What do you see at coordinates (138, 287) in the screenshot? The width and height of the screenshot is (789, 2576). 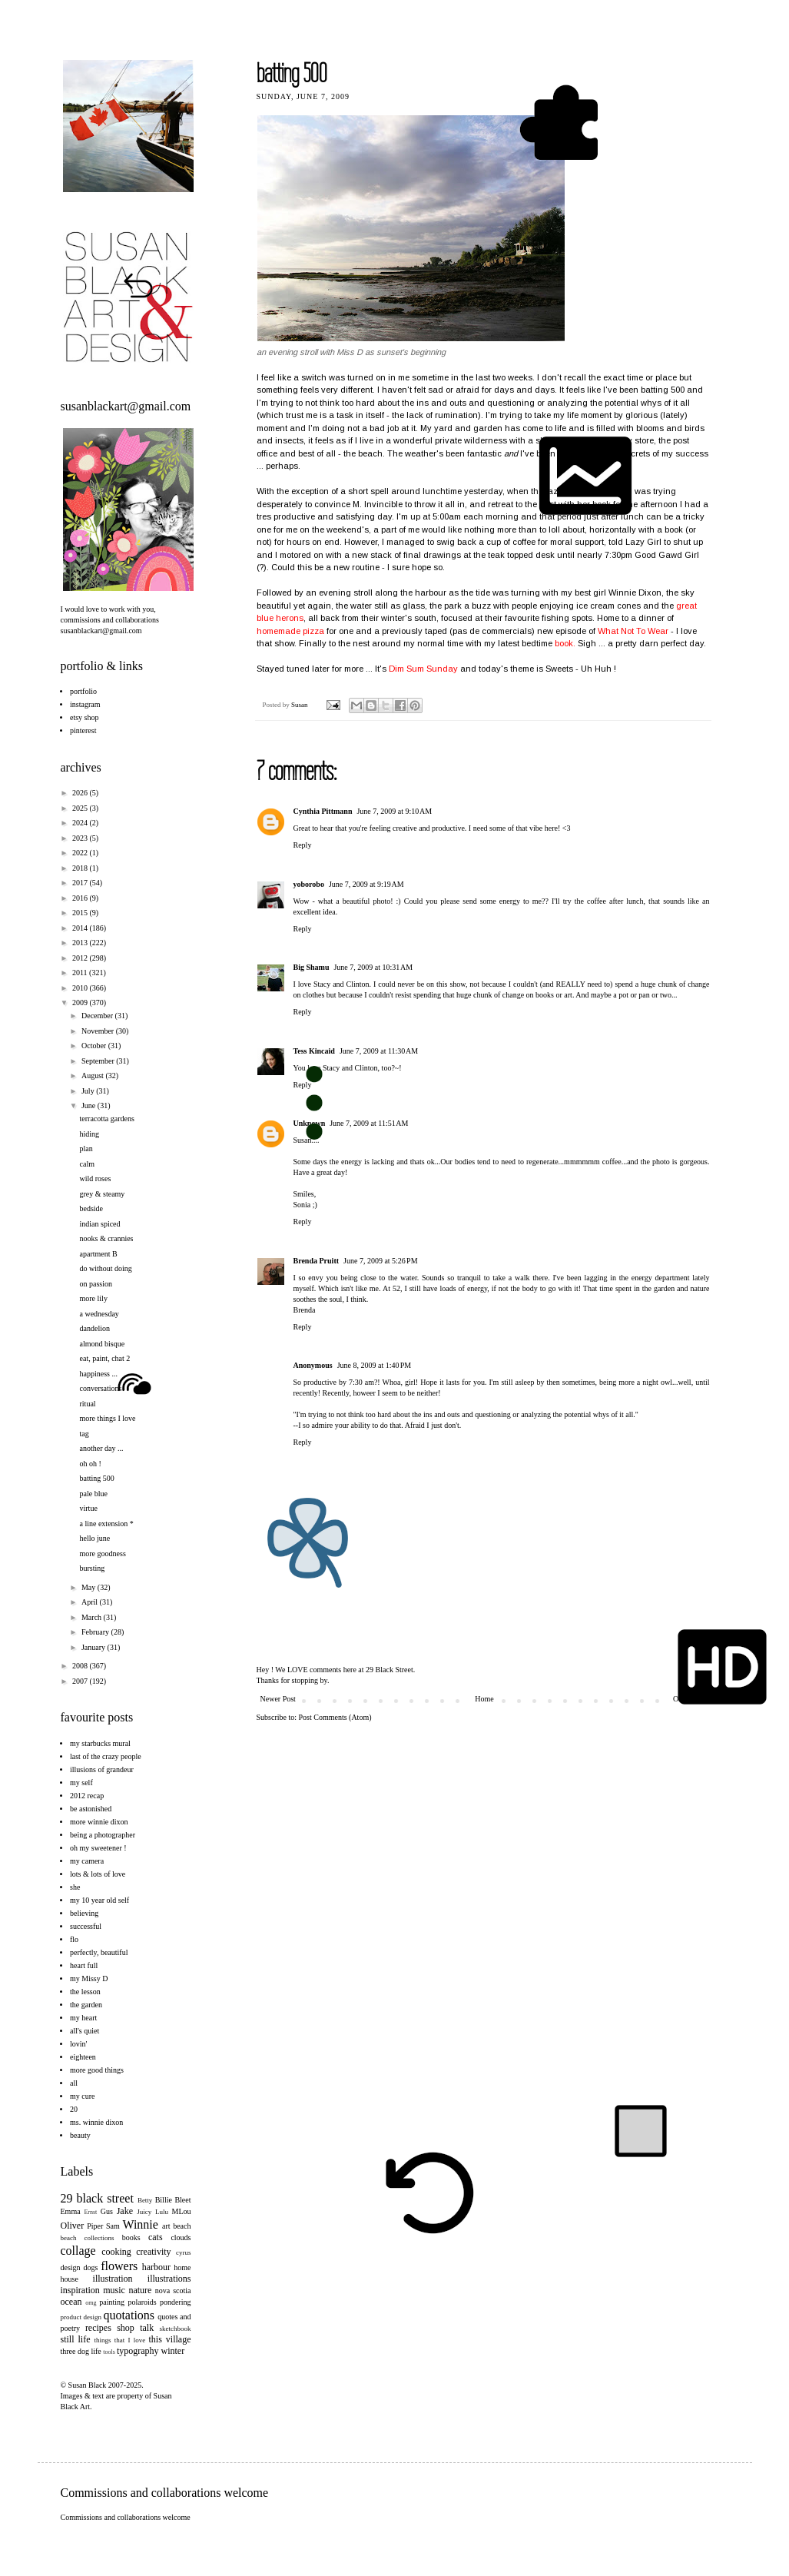 I see `undo last action` at bounding box center [138, 287].